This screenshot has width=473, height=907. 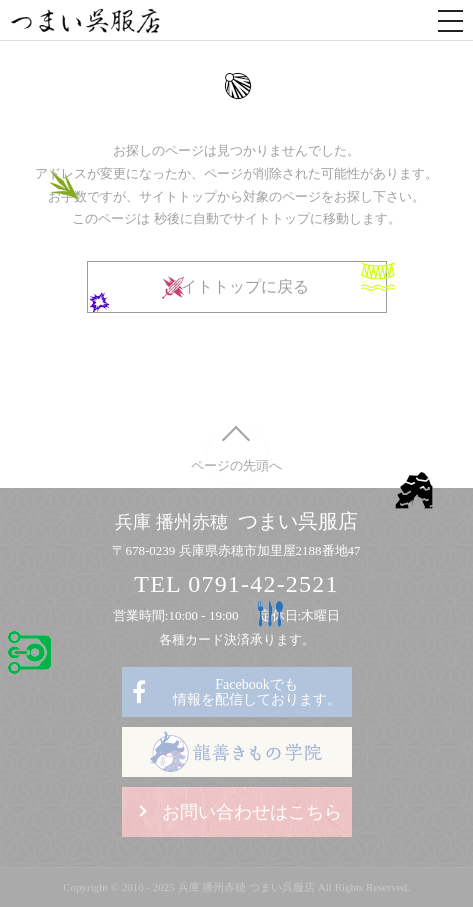 What do you see at coordinates (63, 184) in the screenshot?
I see `equip or select paper arrows as ammunition` at bounding box center [63, 184].